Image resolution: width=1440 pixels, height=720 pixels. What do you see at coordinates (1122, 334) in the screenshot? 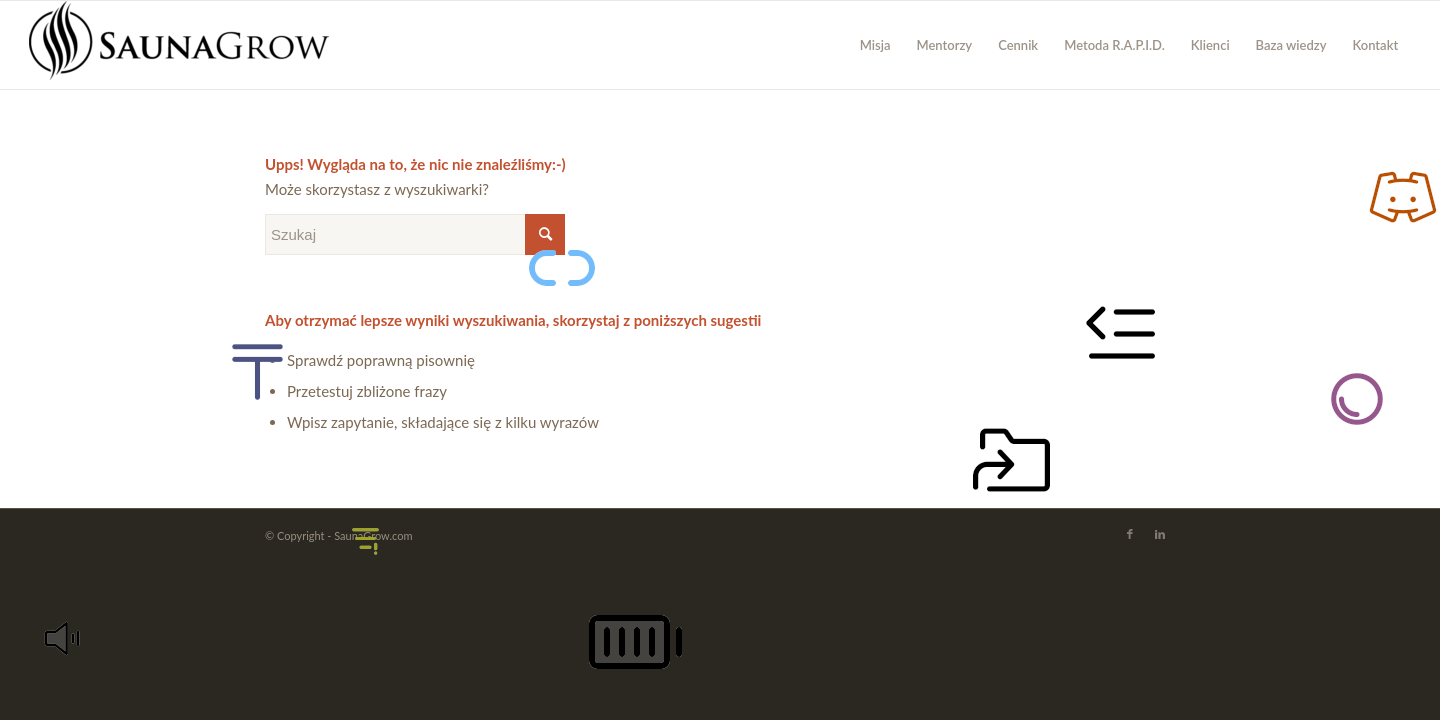
I see `decrease text indentation` at bounding box center [1122, 334].